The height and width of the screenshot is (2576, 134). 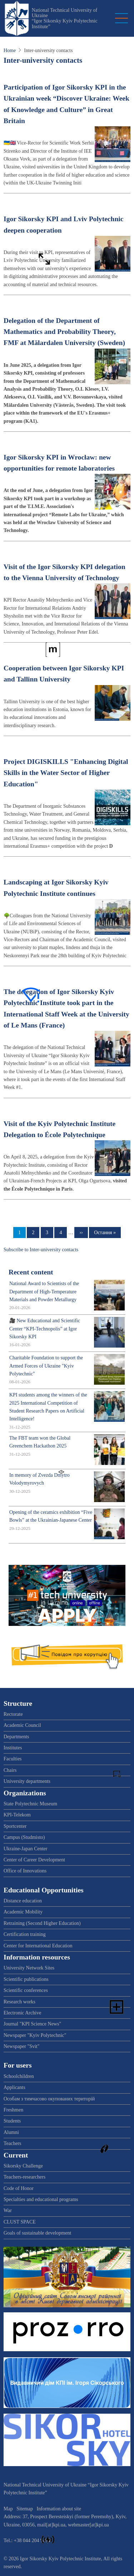 I want to click on open ICICI Bank app, so click(x=104, y=2149).